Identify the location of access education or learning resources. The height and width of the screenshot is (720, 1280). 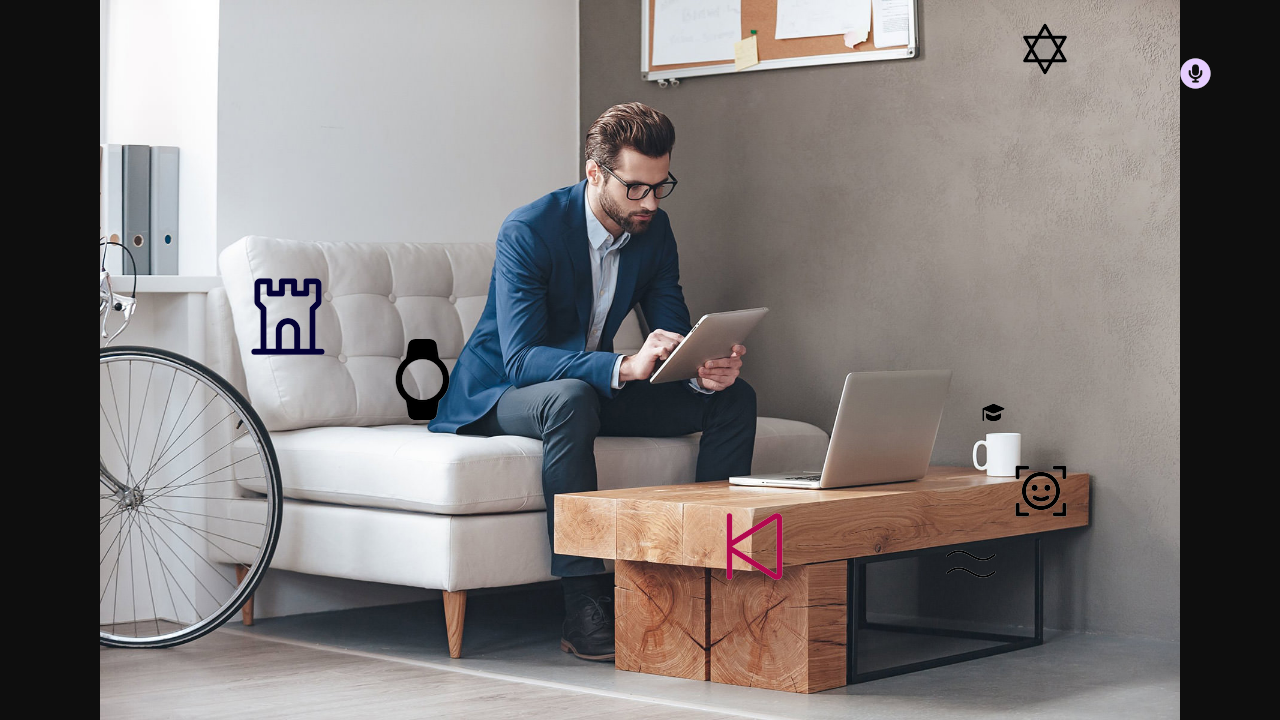
(993, 412).